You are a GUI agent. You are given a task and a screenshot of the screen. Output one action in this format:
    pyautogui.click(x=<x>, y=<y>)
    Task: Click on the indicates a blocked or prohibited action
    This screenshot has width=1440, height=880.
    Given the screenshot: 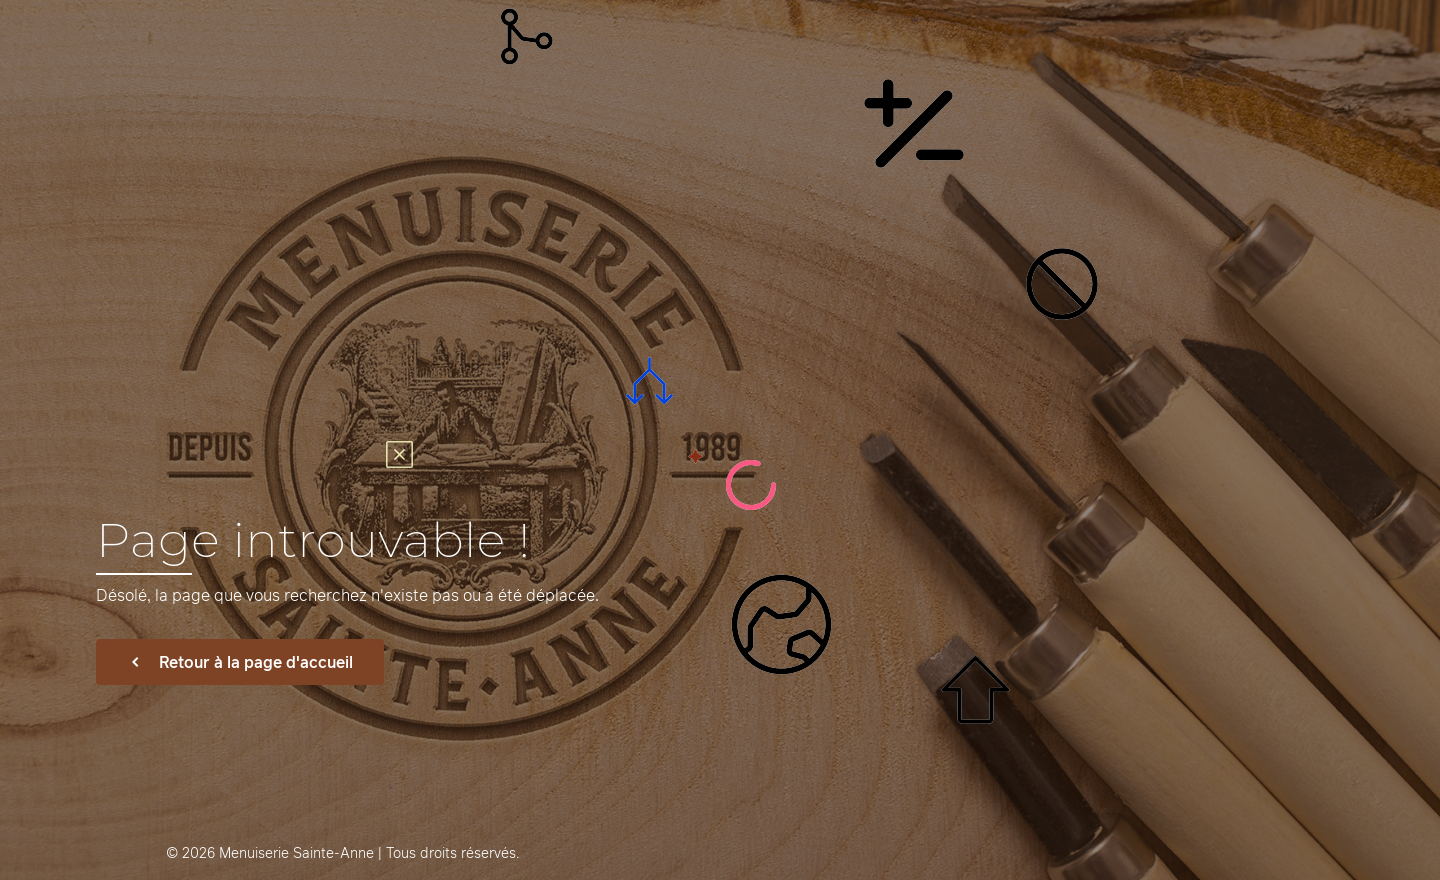 What is the action you would take?
    pyautogui.click(x=1062, y=284)
    